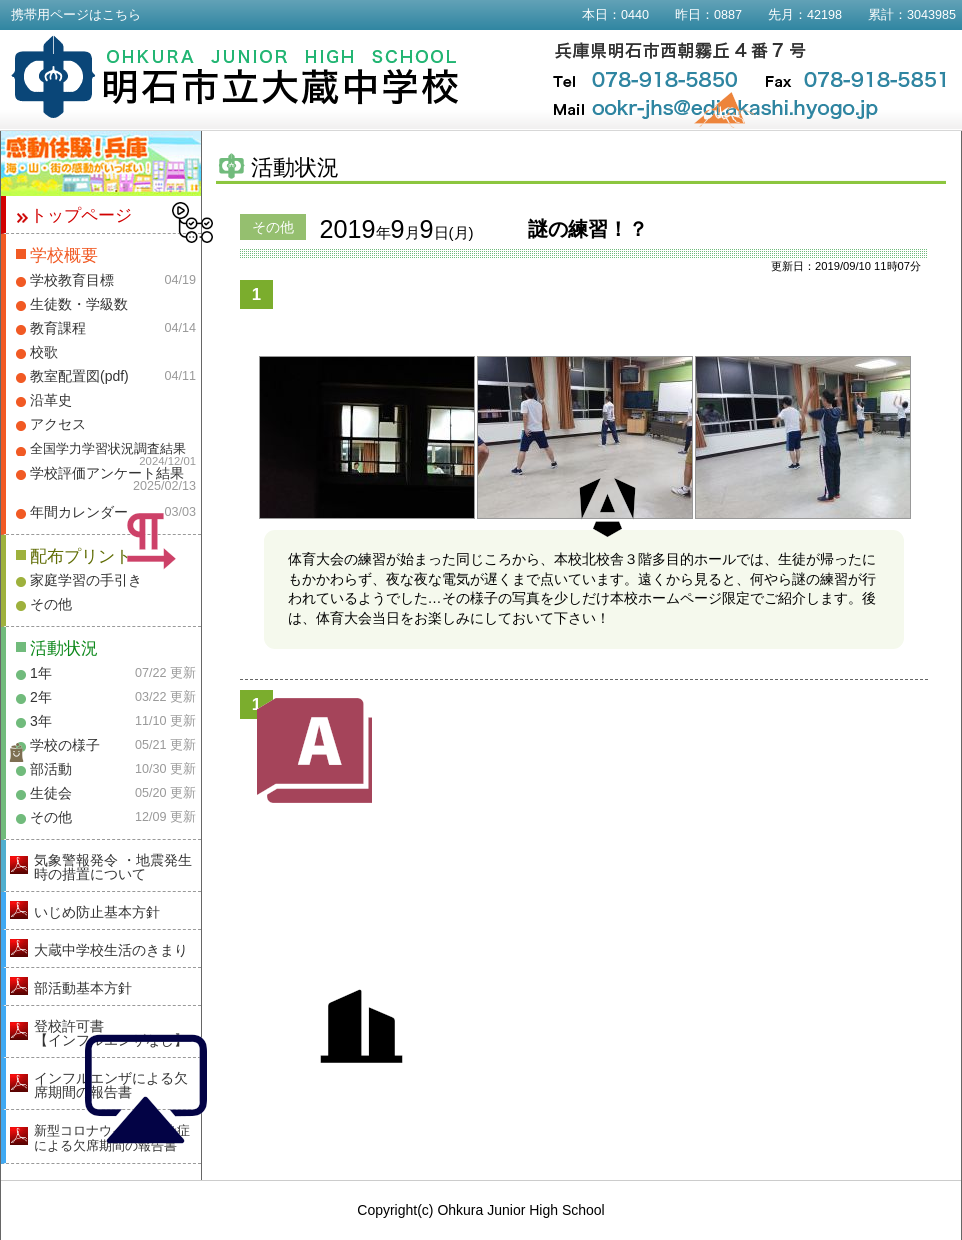 The height and width of the screenshot is (1240, 962). Describe the element at coordinates (146, 1089) in the screenshot. I see `stream video content to an Apple TV or compatible device` at that location.